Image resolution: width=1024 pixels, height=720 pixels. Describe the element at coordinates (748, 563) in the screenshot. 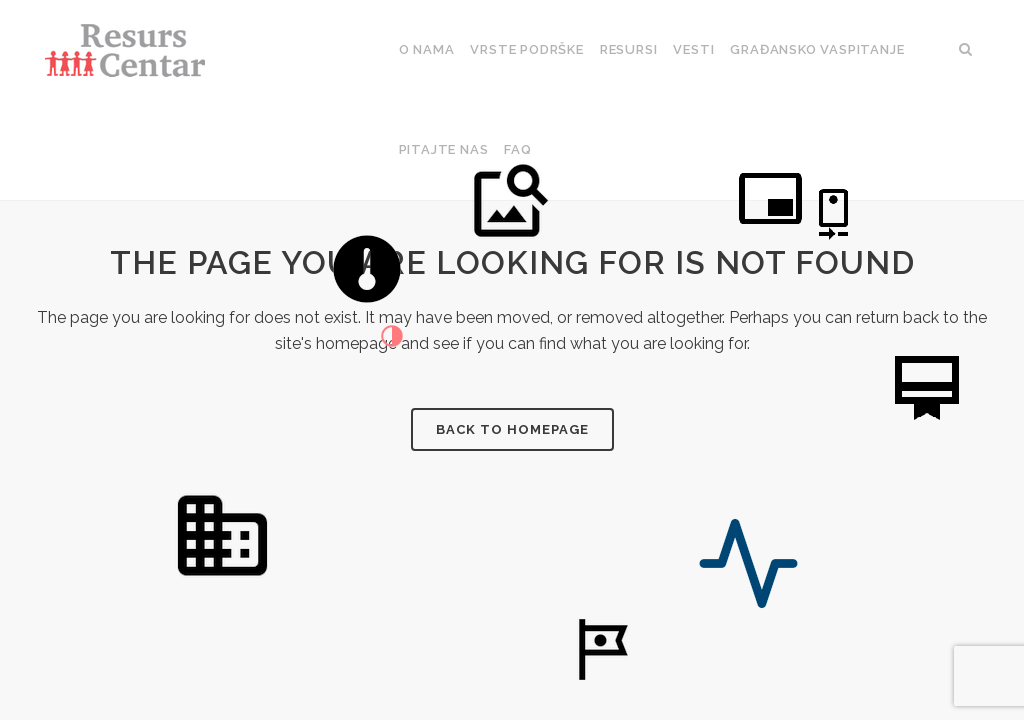

I see `view activity or health metrics` at that location.